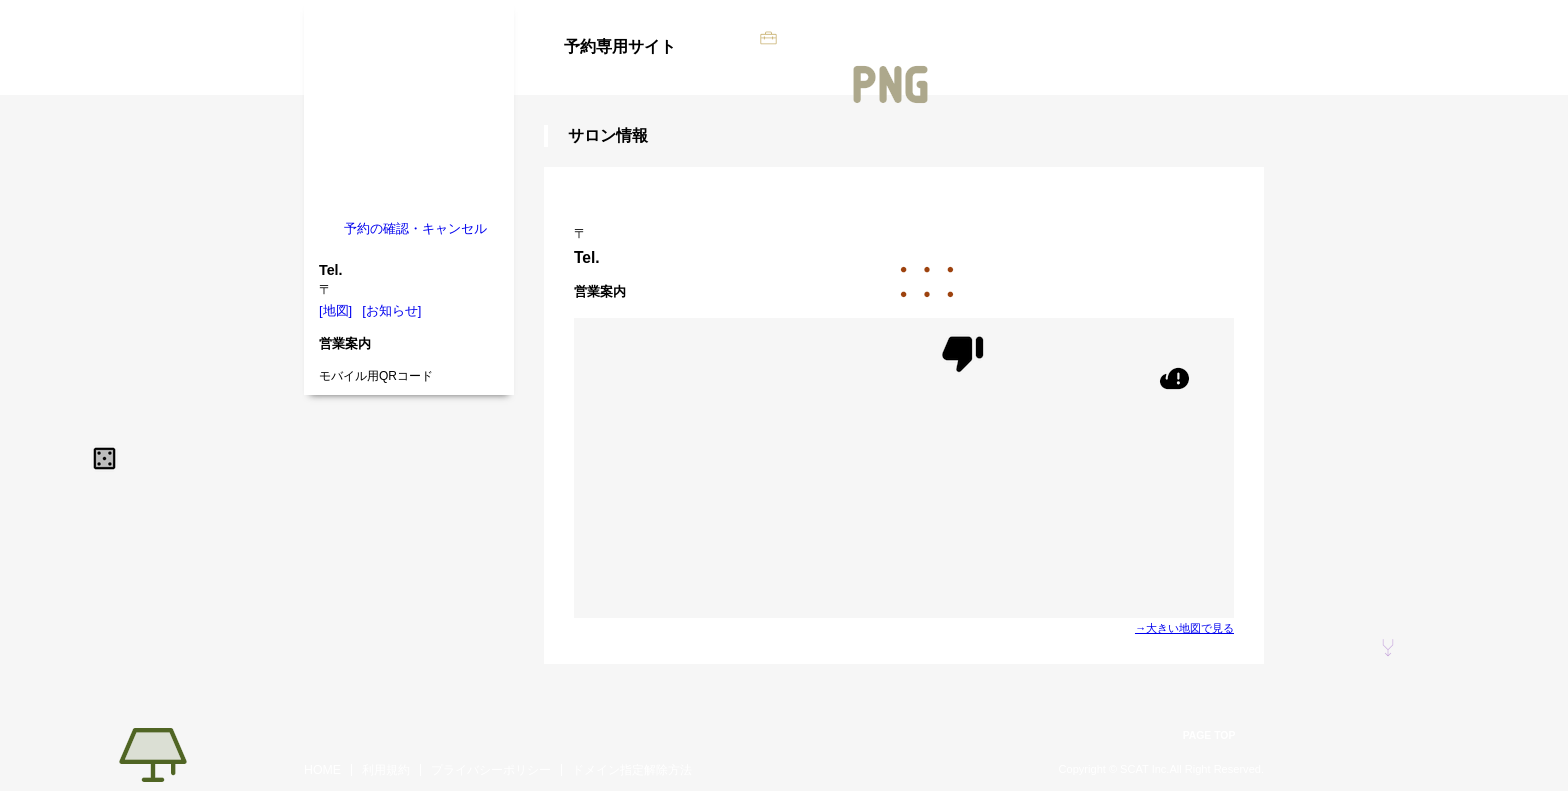 This screenshot has height=791, width=1568. What do you see at coordinates (927, 282) in the screenshot?
I see `drag to reorder or rearrange items` at bounding box center [927, 282].